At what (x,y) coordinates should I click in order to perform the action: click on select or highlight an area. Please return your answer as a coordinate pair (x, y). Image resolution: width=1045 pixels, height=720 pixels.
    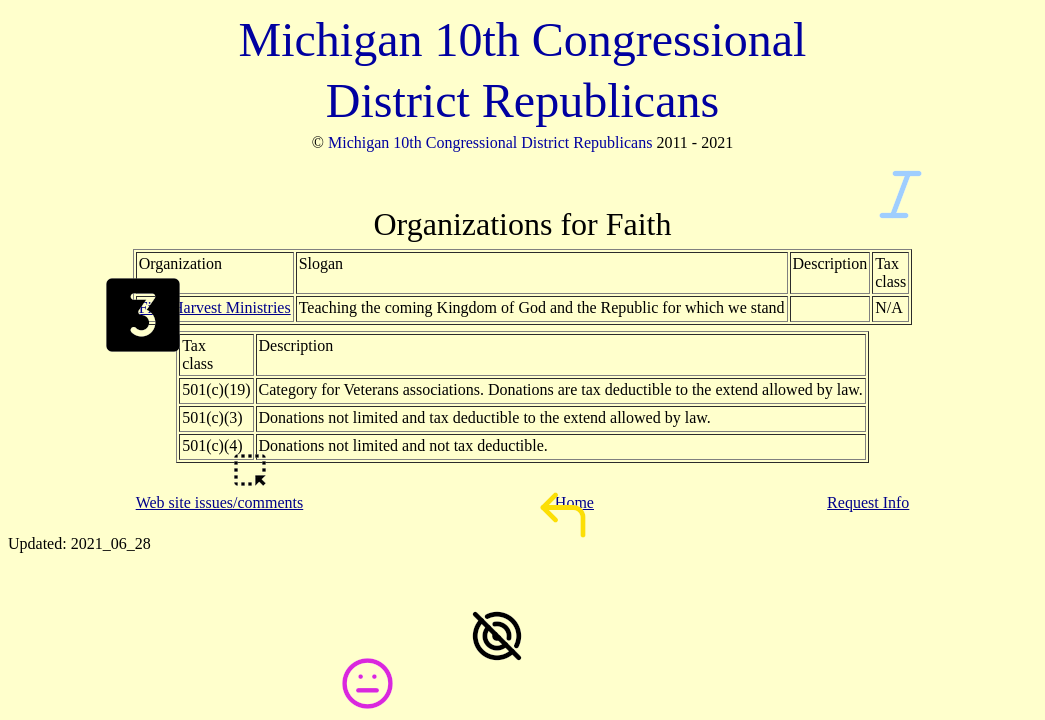
    Looking at the image, I should click on (250, 470).